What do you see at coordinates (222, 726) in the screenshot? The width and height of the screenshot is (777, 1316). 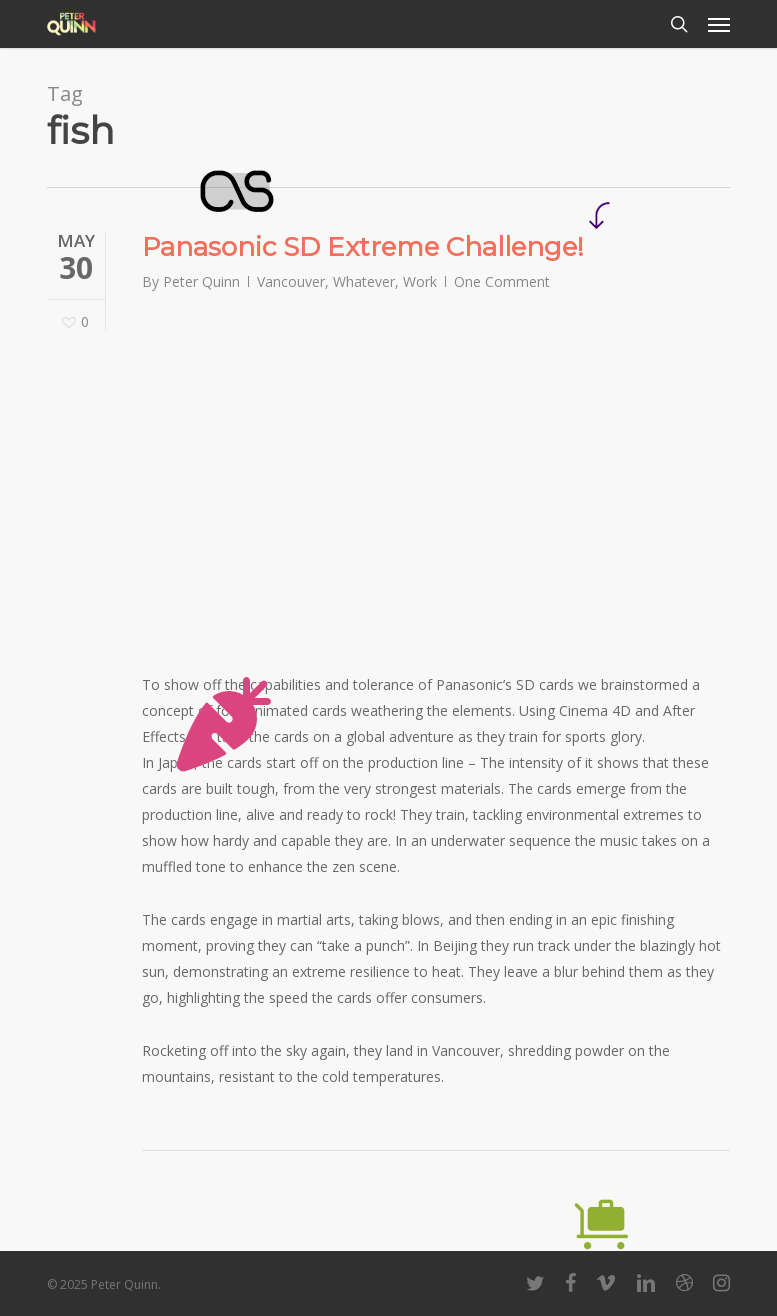 I see `access food or grocery-related features` at bounding box center [222, 726].